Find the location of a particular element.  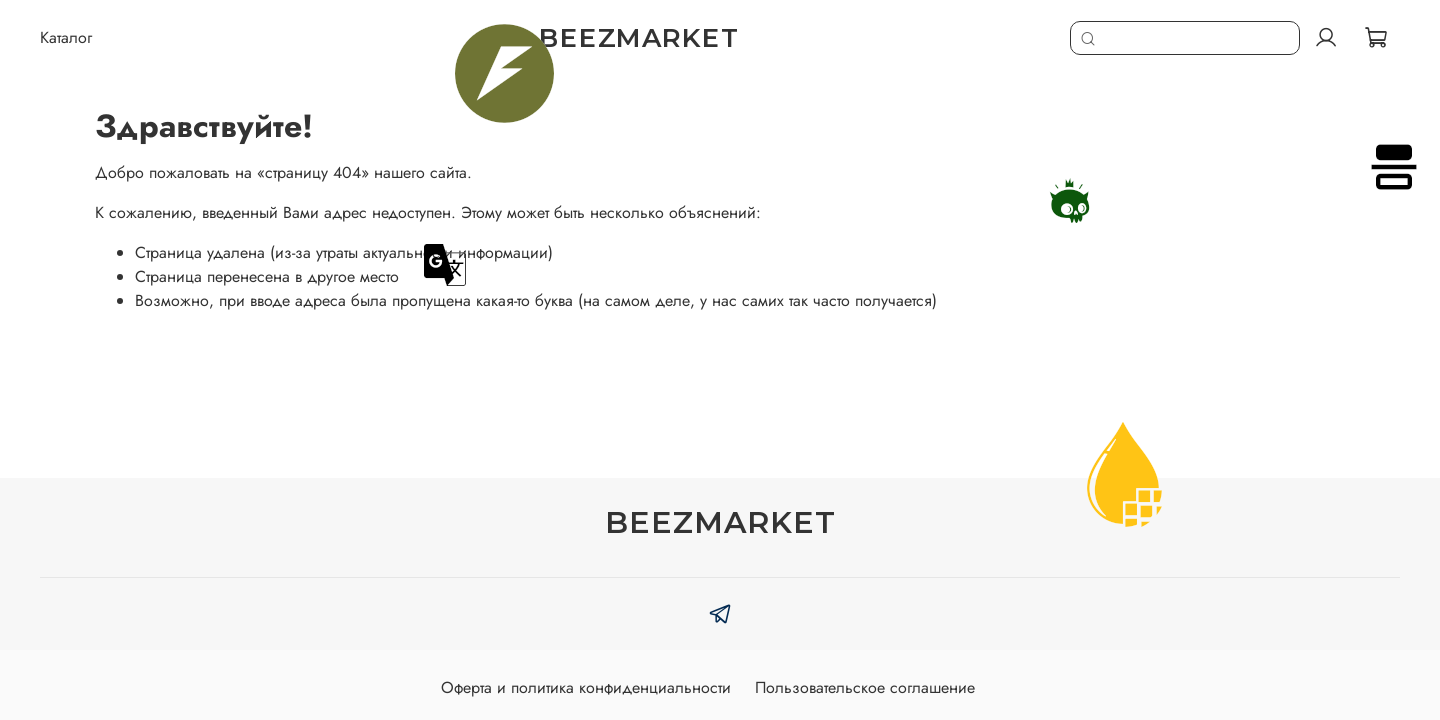

Apache NiFi application logo is located at coordinates (1124, 474).